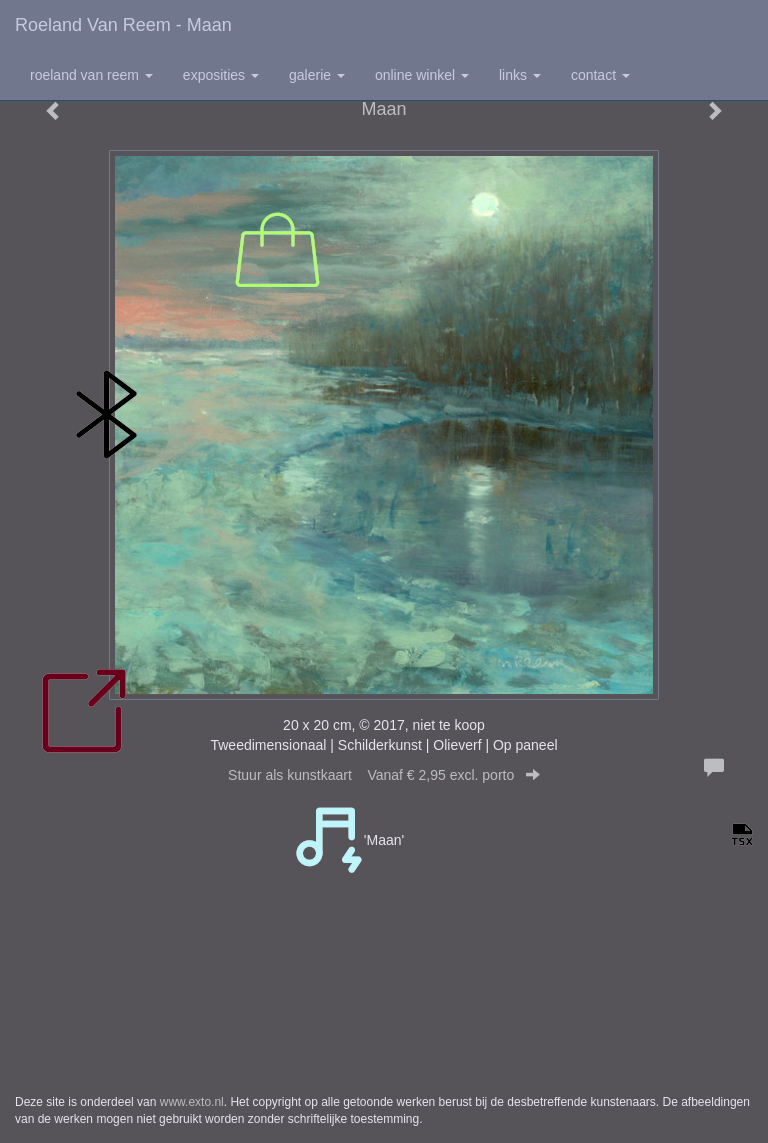 This screenshot has width=768, height=1143. Describe the element at coordinates (277, 254) in the screenshot. I see `access shopping bag or cart` at that location.